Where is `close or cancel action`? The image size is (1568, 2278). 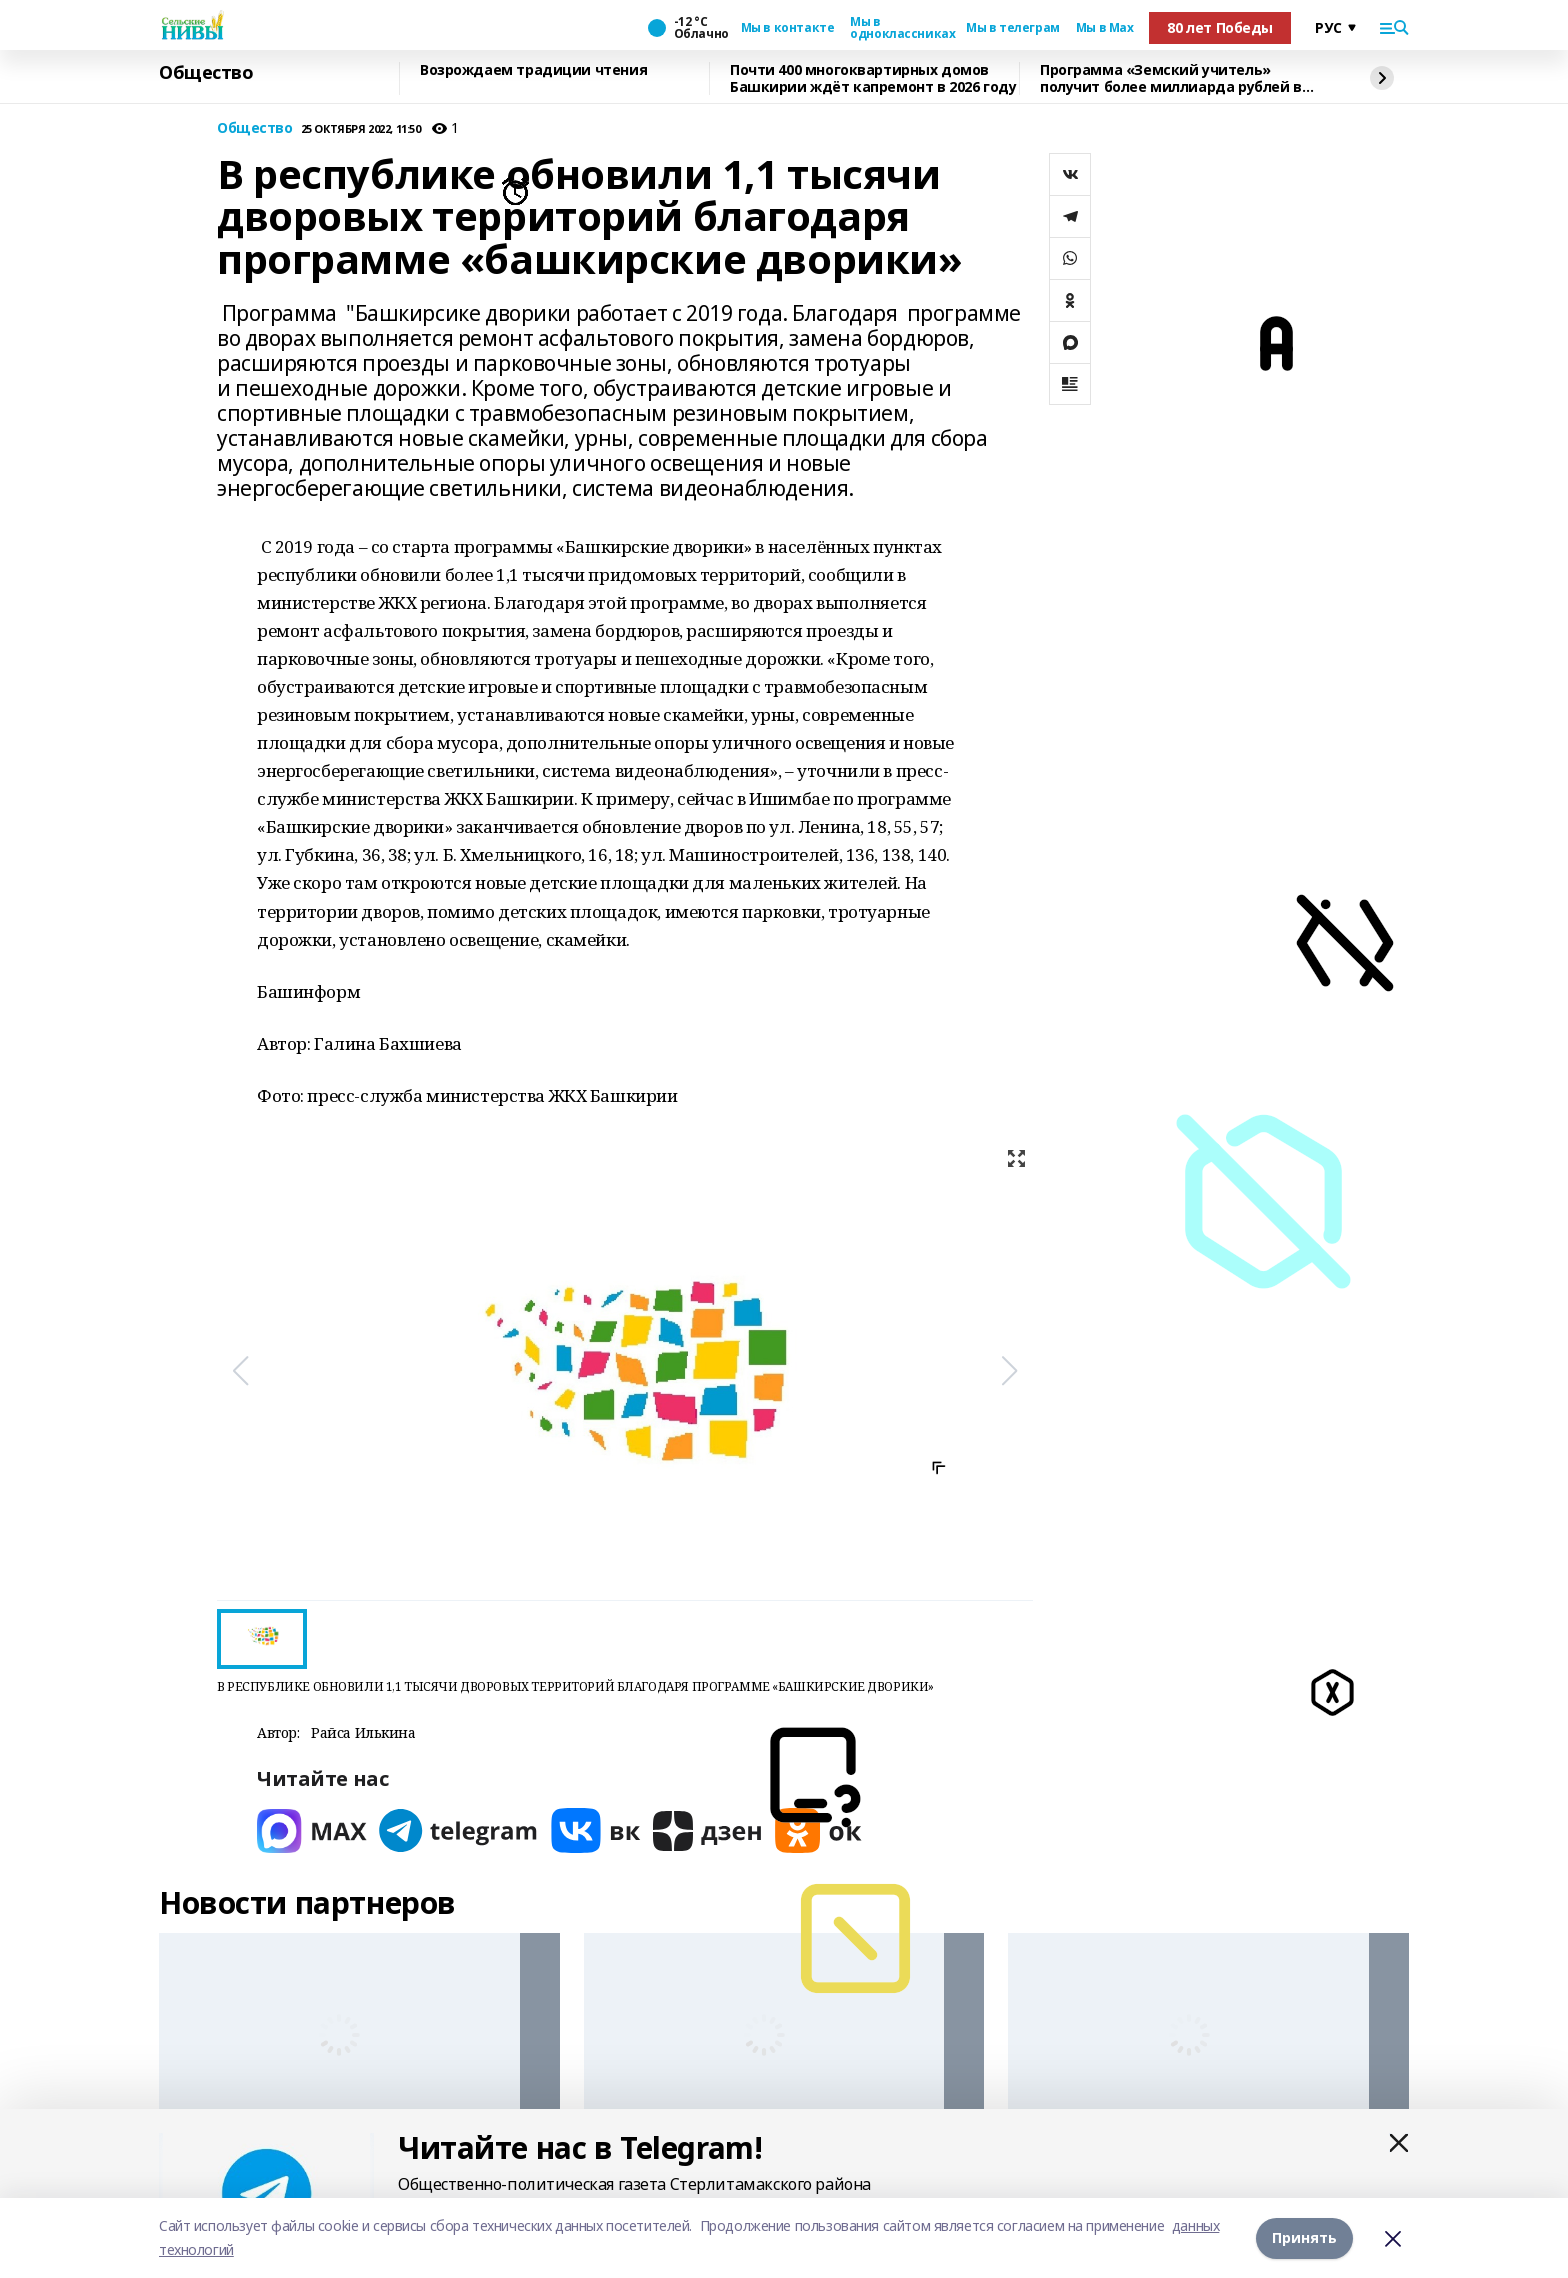 close or cancel action is located at coordinates (1332, 1692).